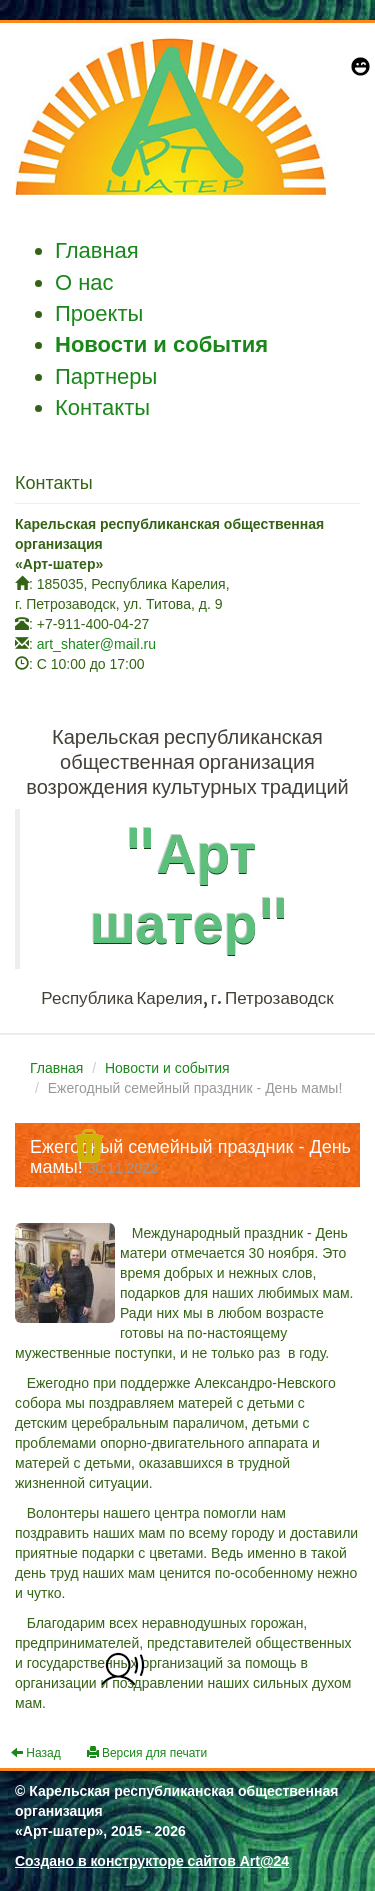  Describe the element at coordinates (89, 1146) in the screenshot. I see `delete selected item` at that location.